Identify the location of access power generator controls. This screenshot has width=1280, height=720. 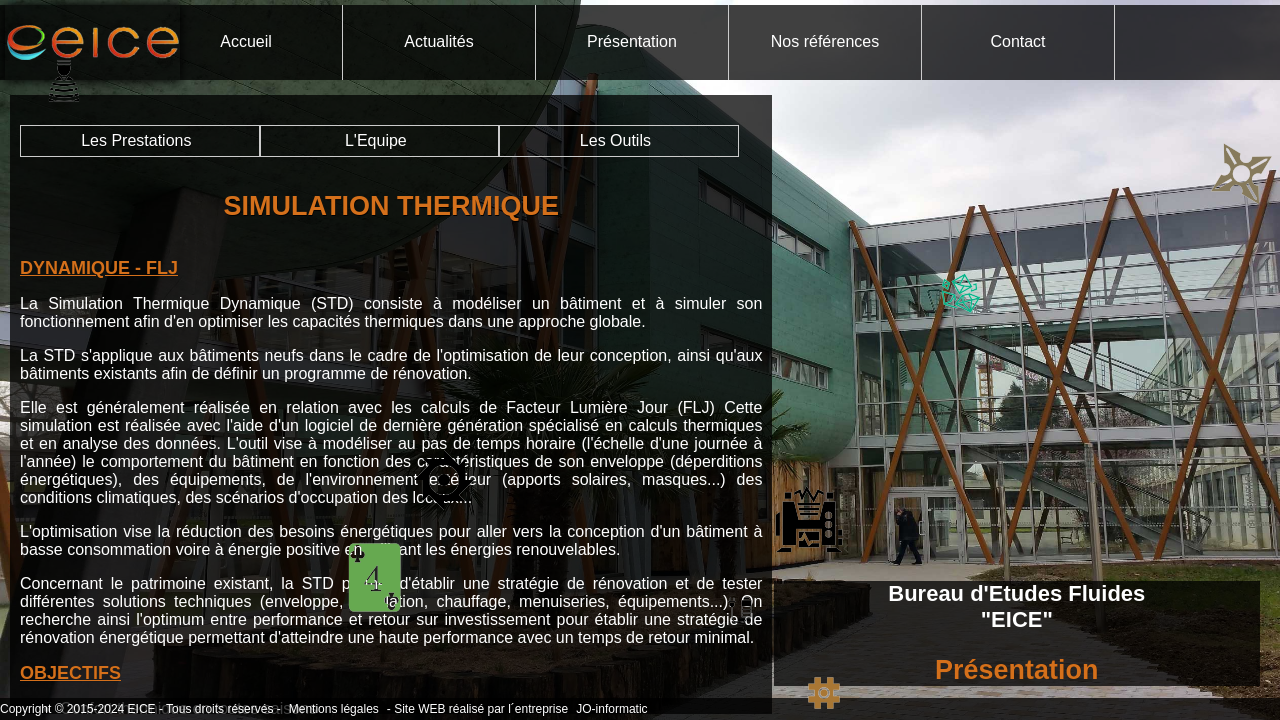
(809, 519).